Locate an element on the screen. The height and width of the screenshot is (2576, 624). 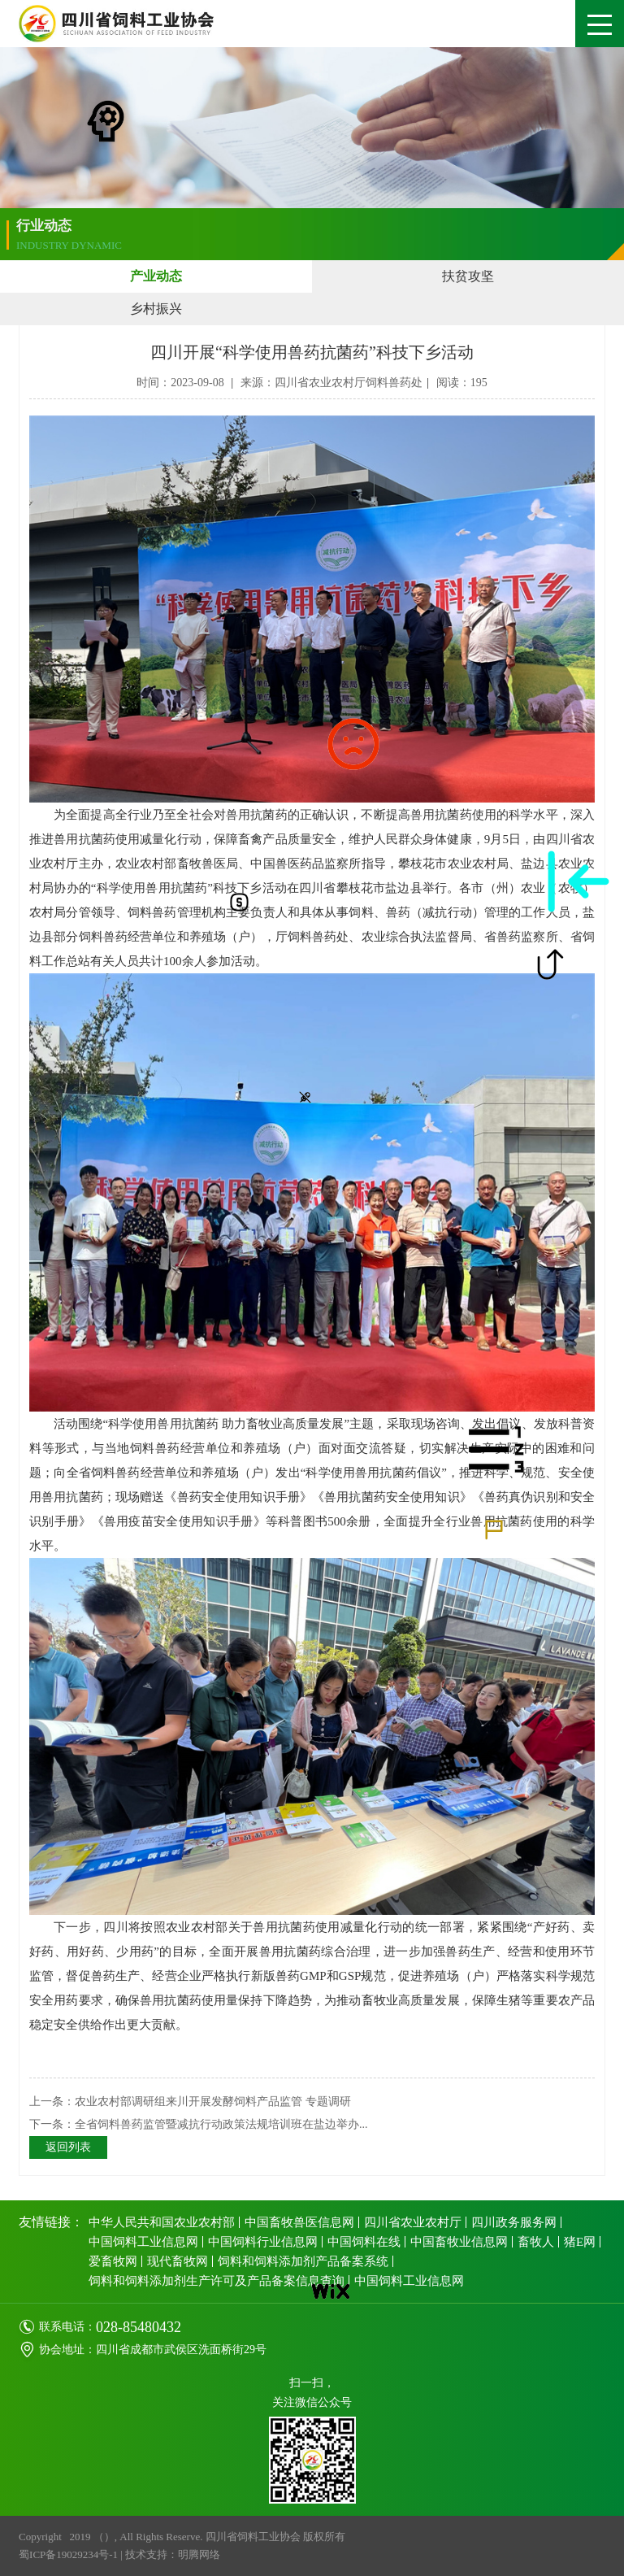
redo or repeat last action is located at coordinates (549, 964).